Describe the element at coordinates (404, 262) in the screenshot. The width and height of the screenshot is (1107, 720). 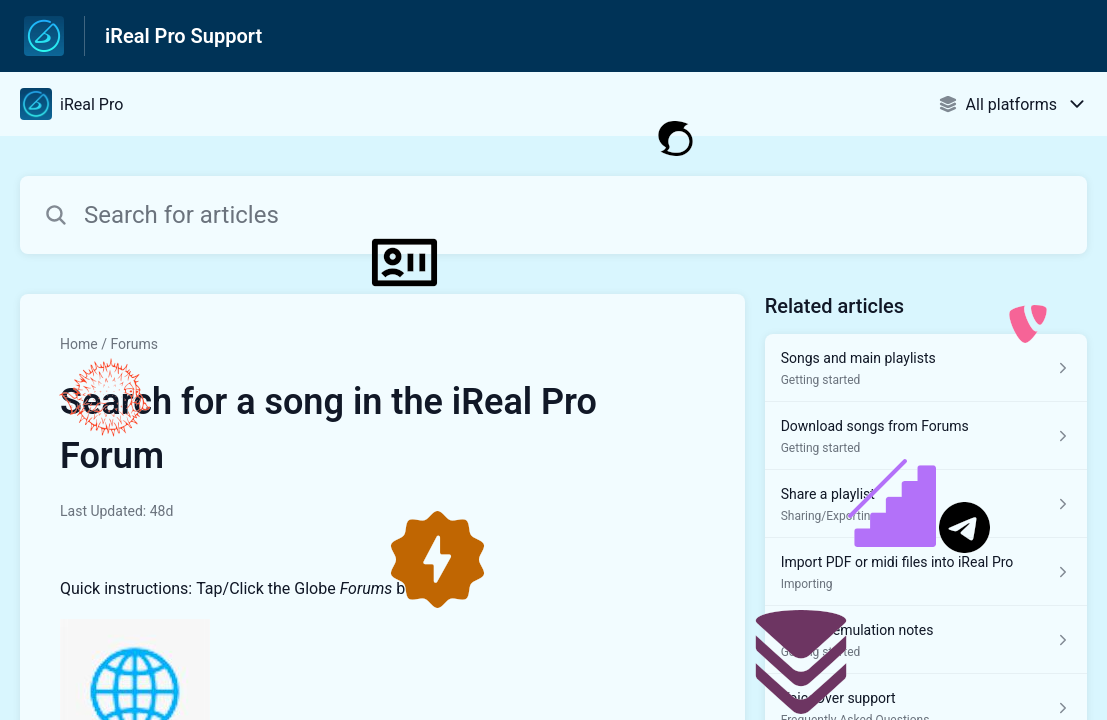
I see `pending pass or credential awaiting approval` at that location.